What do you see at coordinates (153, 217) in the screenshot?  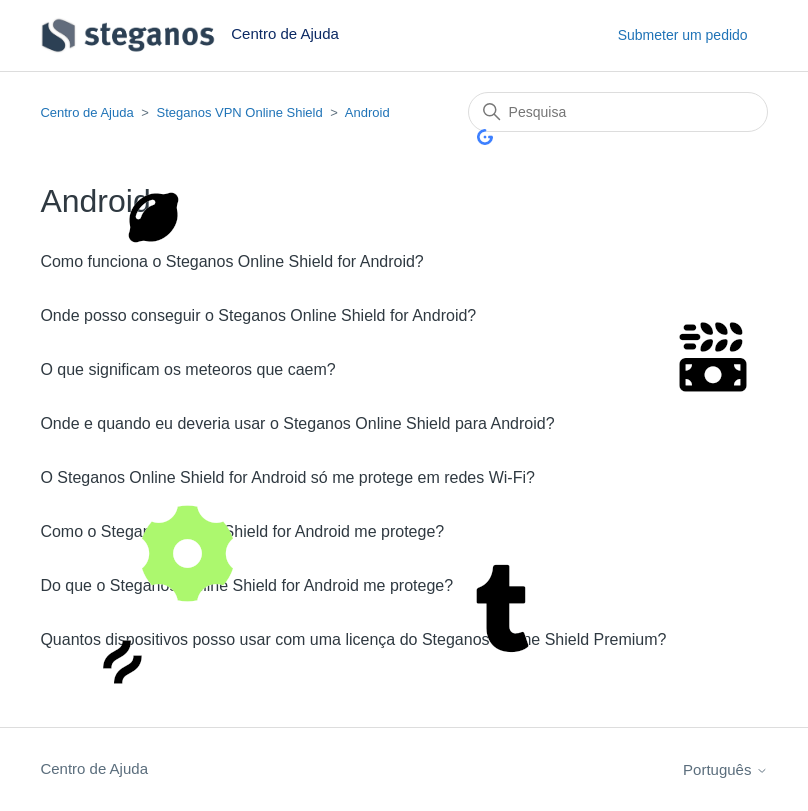 I see `indicates fresh or organic content` at bounding box center [153, 217].